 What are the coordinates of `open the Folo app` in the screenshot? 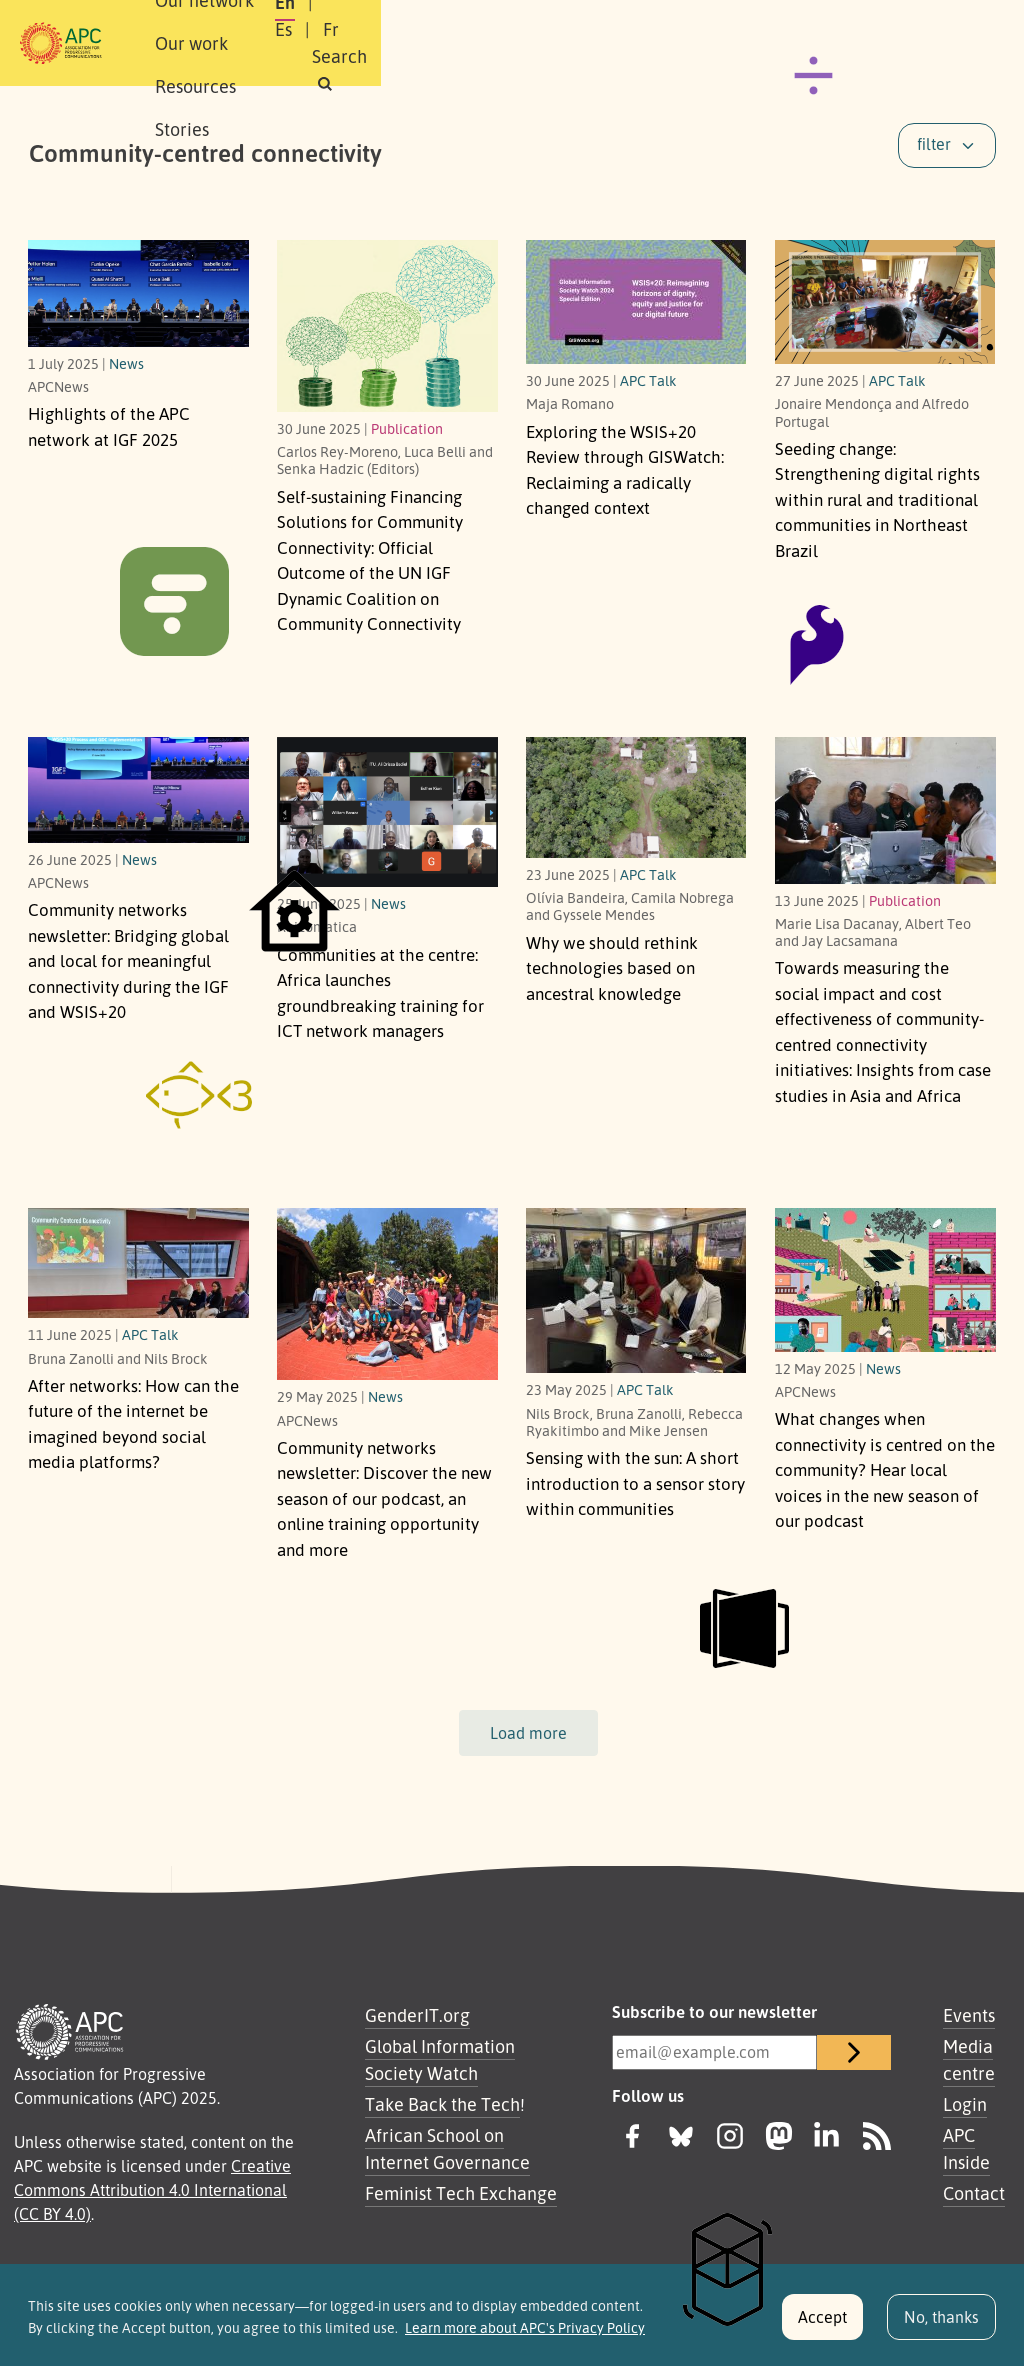 It's located at (174, 601).